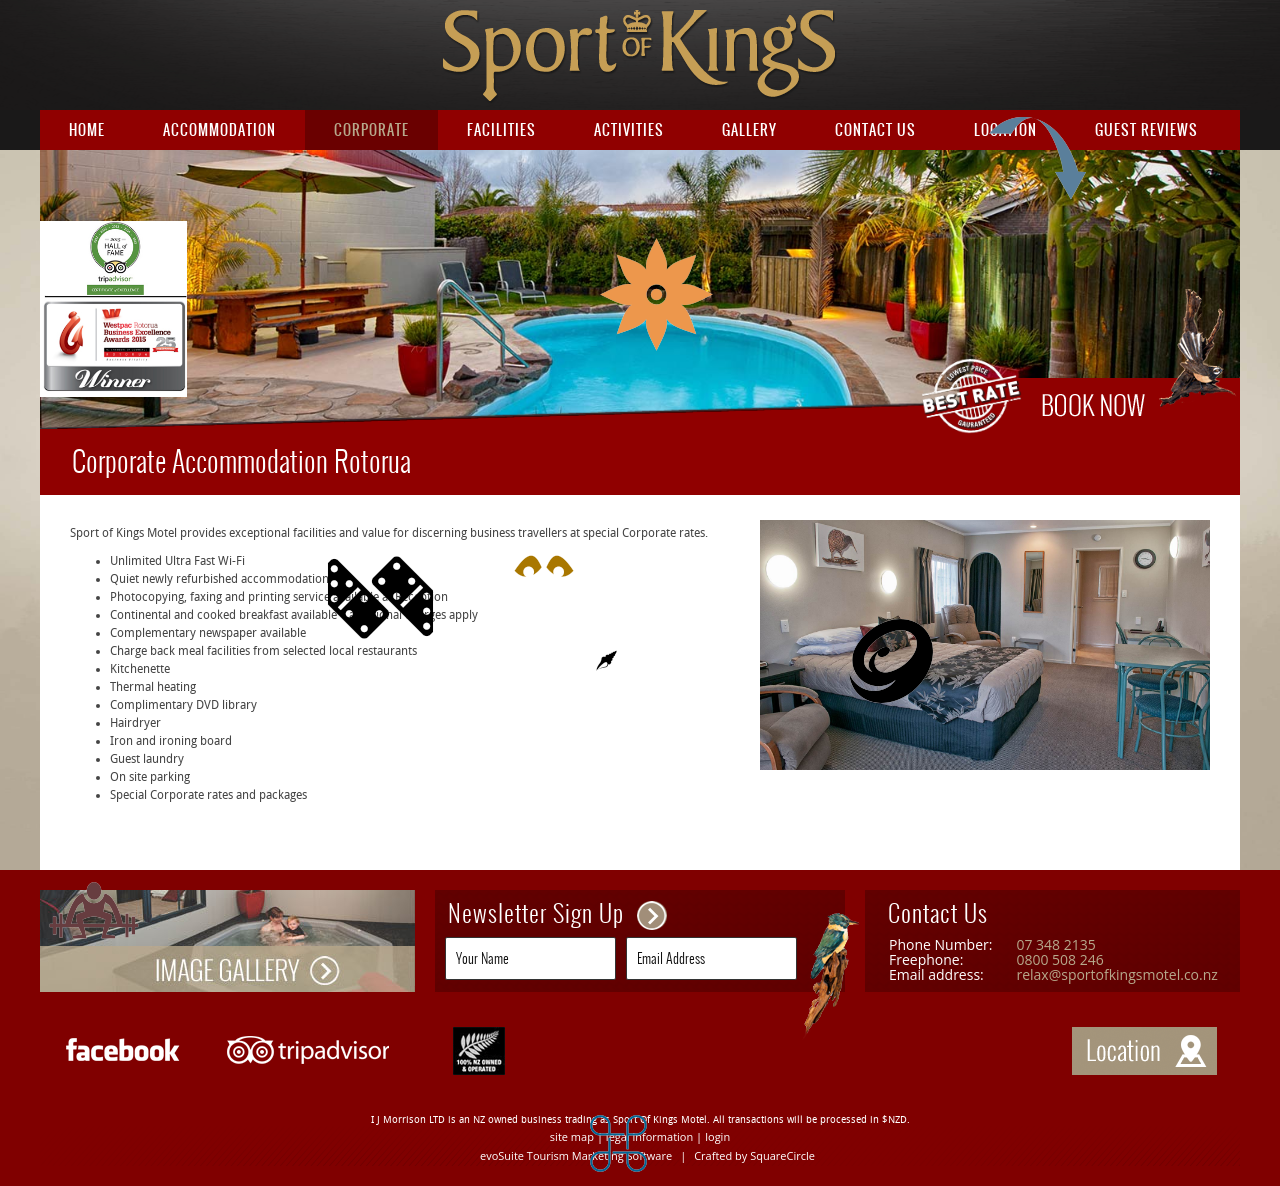  Describe the element at coordinates (380, 597) in the screenshot. I see `access domino or tile-based games` at that location.